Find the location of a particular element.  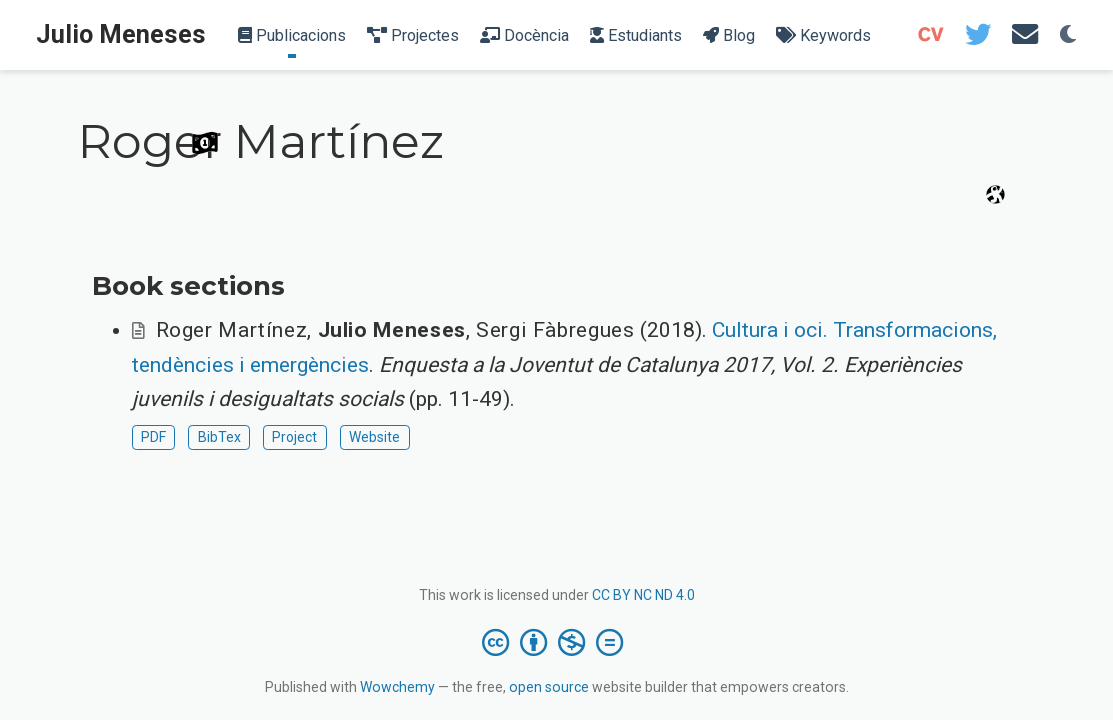

view payment or transaction details is located at coordinates (205, 143).